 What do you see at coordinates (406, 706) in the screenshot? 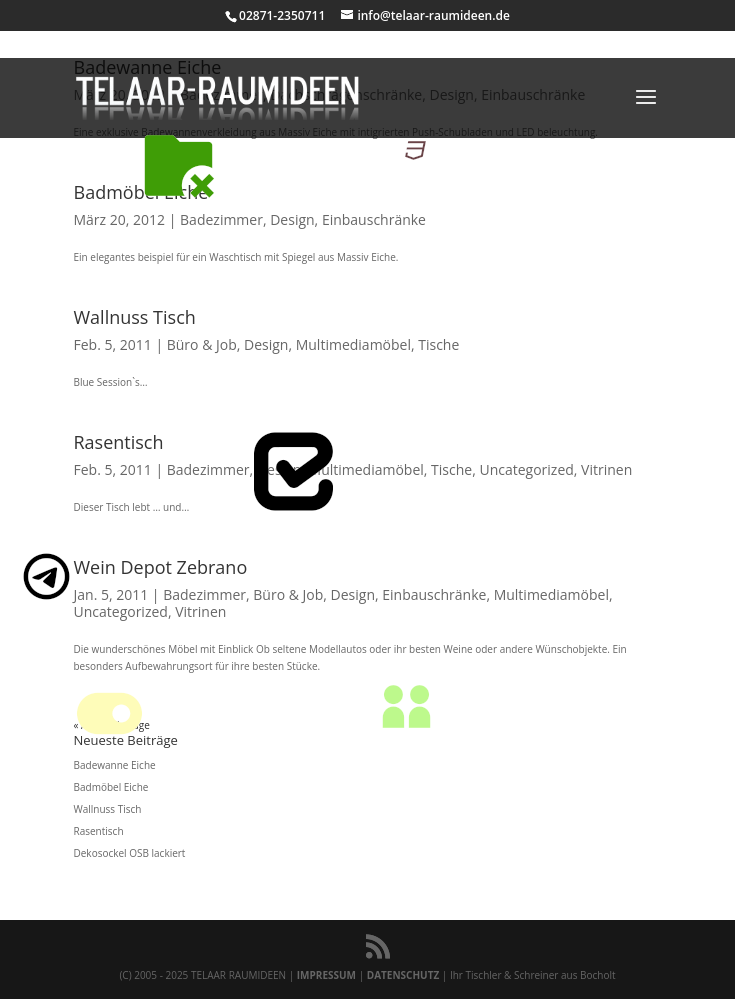
I see `view group members` at bounding box center [406, 706].